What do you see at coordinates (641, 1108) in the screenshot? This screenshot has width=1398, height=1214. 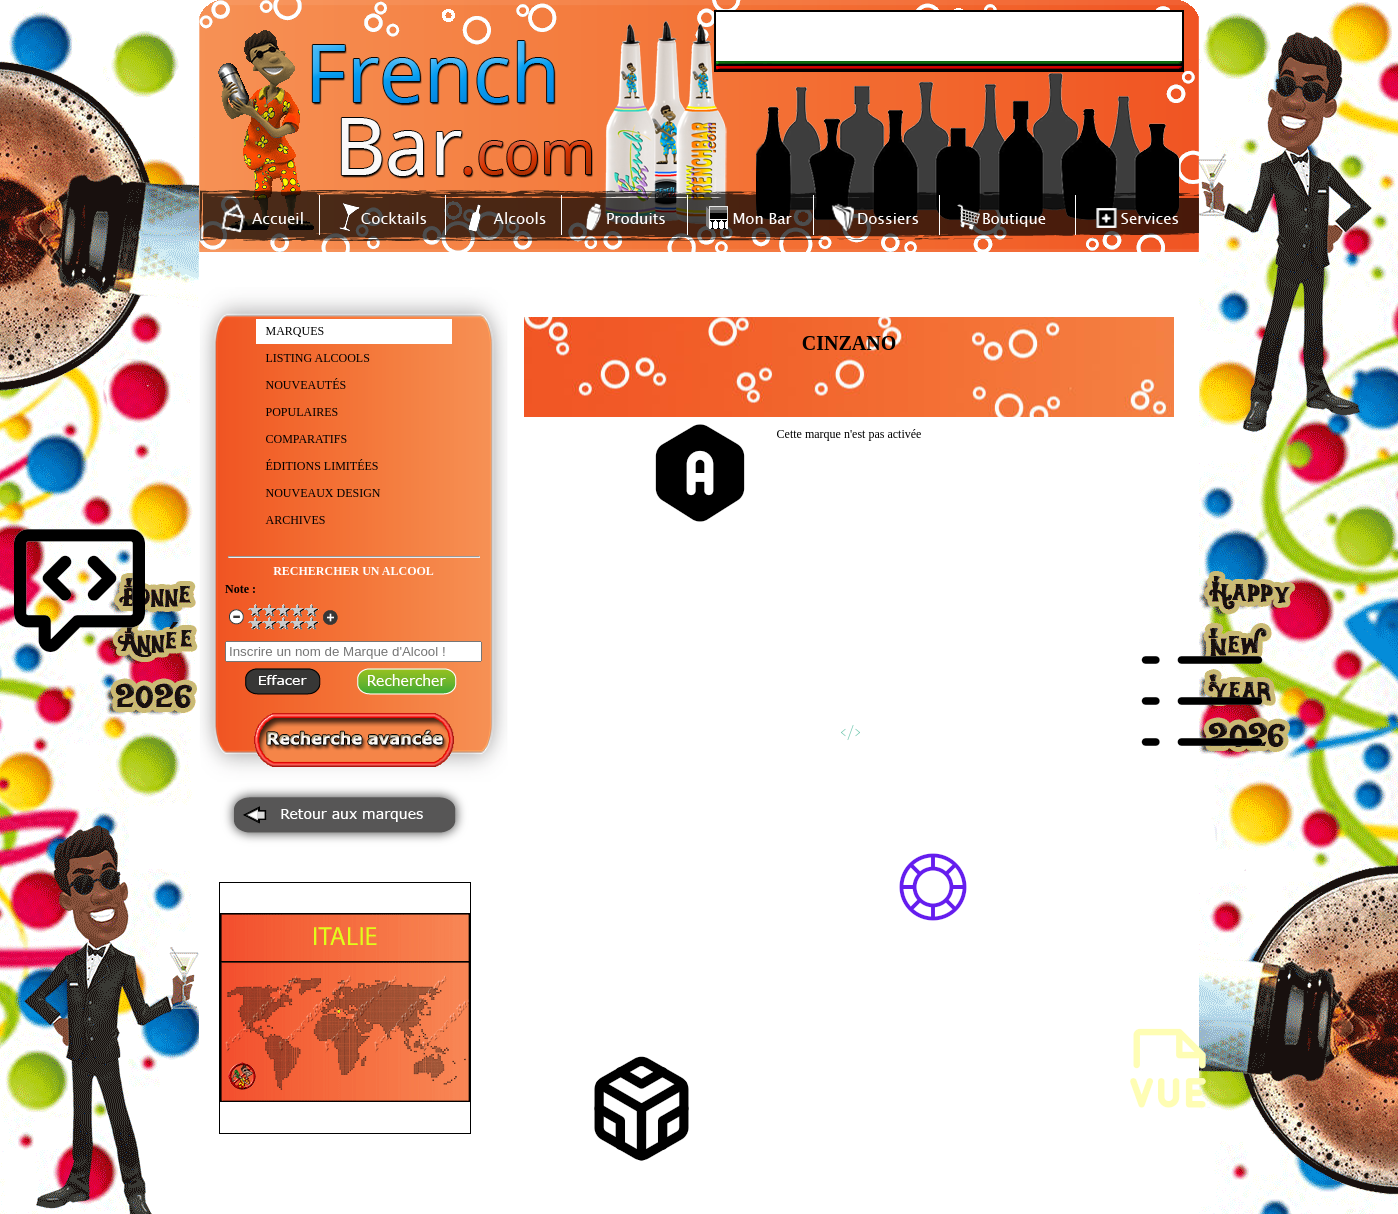 I see `open codesandbox development environment` at bounding box center [641, 1108].